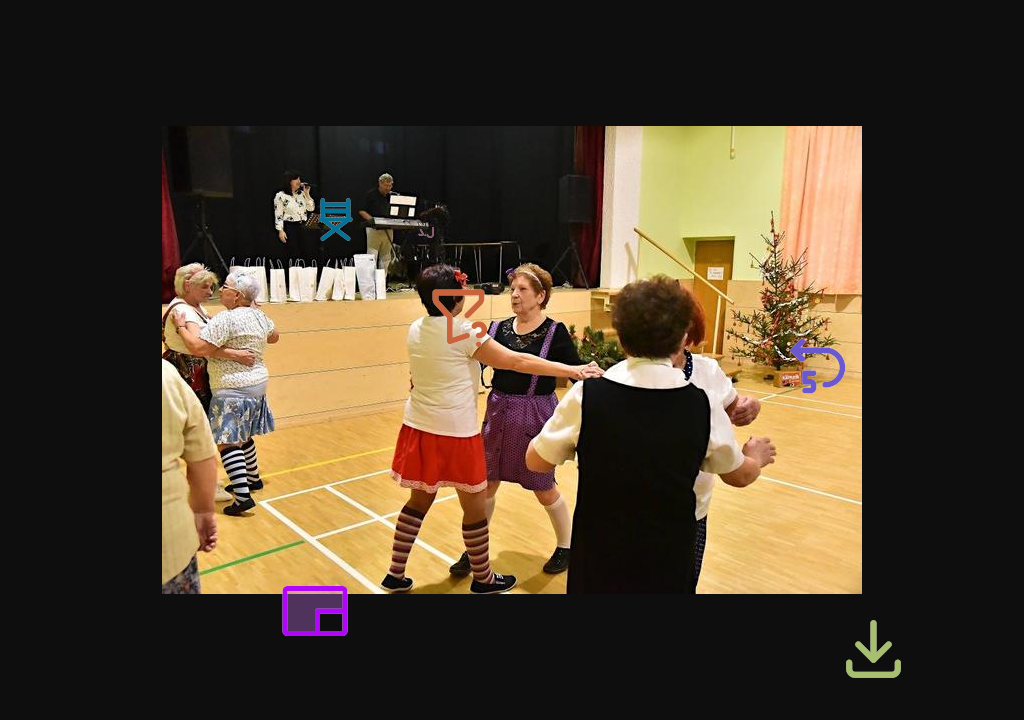 The width and height of the screenshot is (1024, 720). I want to click on enable picture-in-picture mode, so click(315, 611).